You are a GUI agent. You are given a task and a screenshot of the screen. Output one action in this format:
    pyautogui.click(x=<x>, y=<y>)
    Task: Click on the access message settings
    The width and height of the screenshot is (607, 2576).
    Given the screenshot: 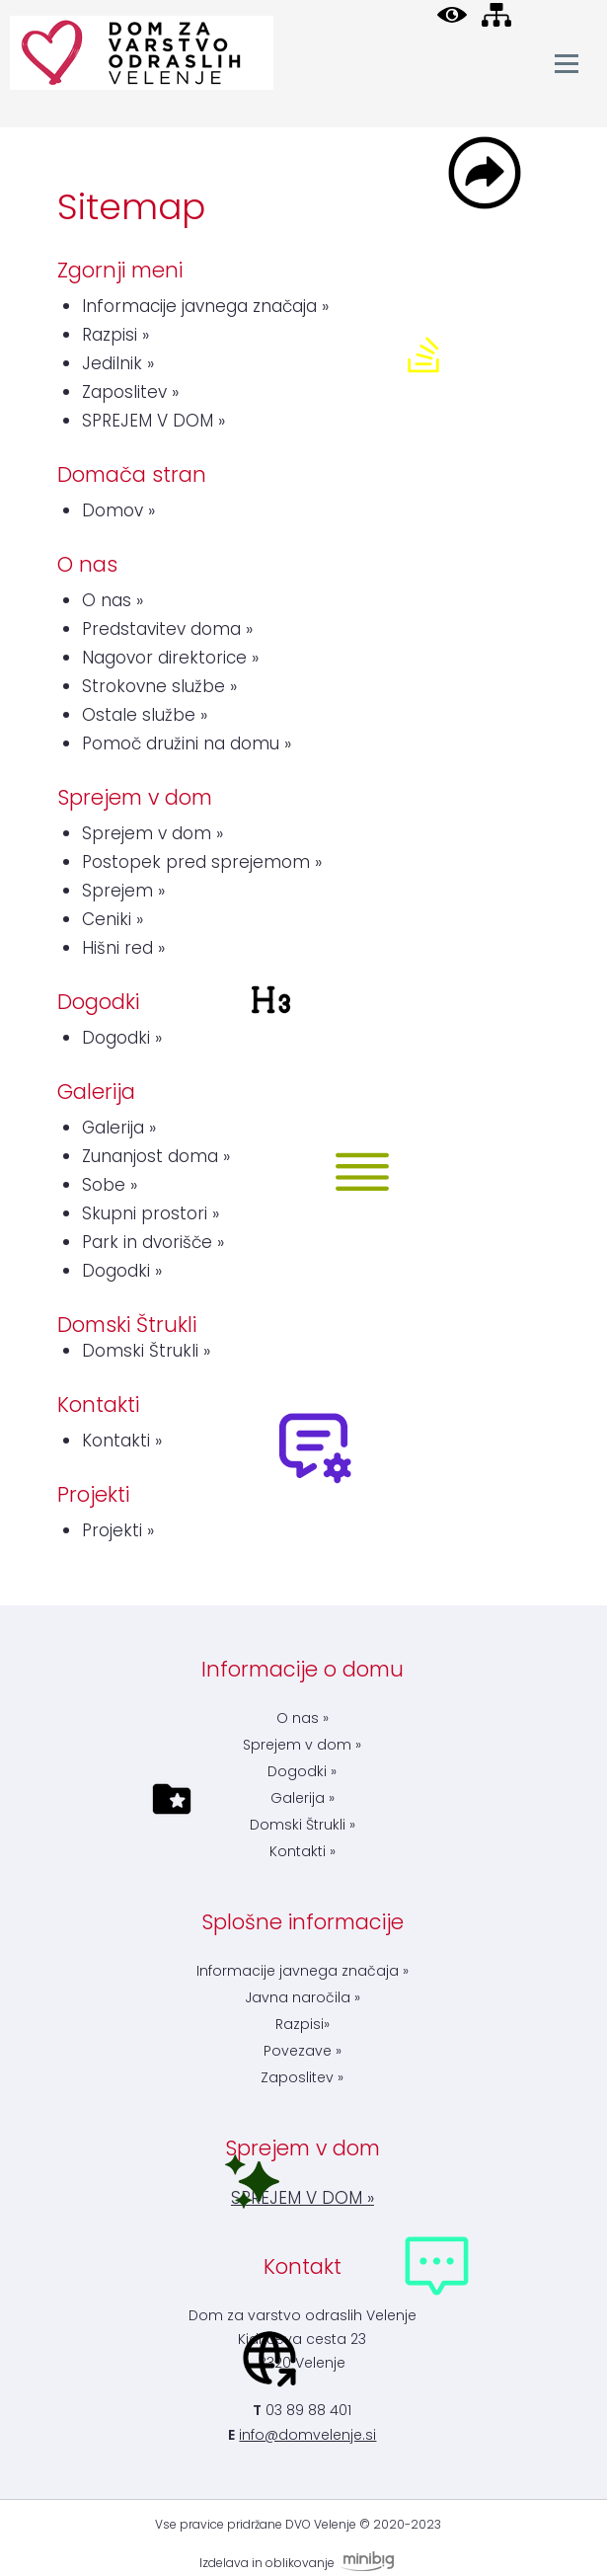 What is the action you would take?
    pyautogui.click(x=313, y=1444)
    